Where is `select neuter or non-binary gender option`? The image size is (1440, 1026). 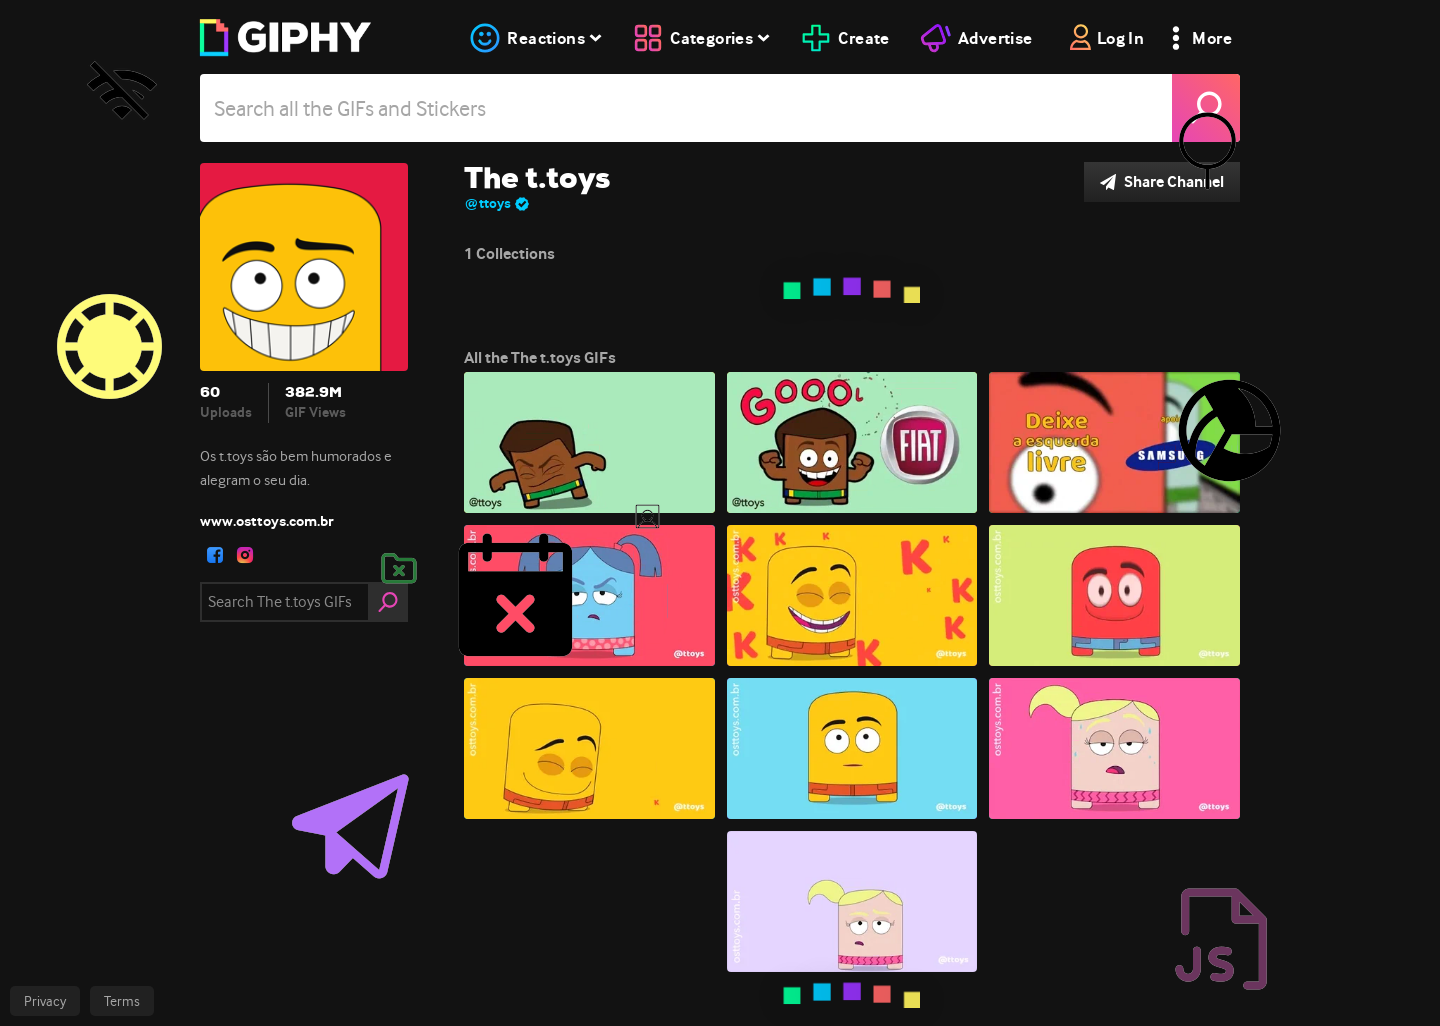 select neuter or non-binary gender option is located at coordinates (1207, 149).